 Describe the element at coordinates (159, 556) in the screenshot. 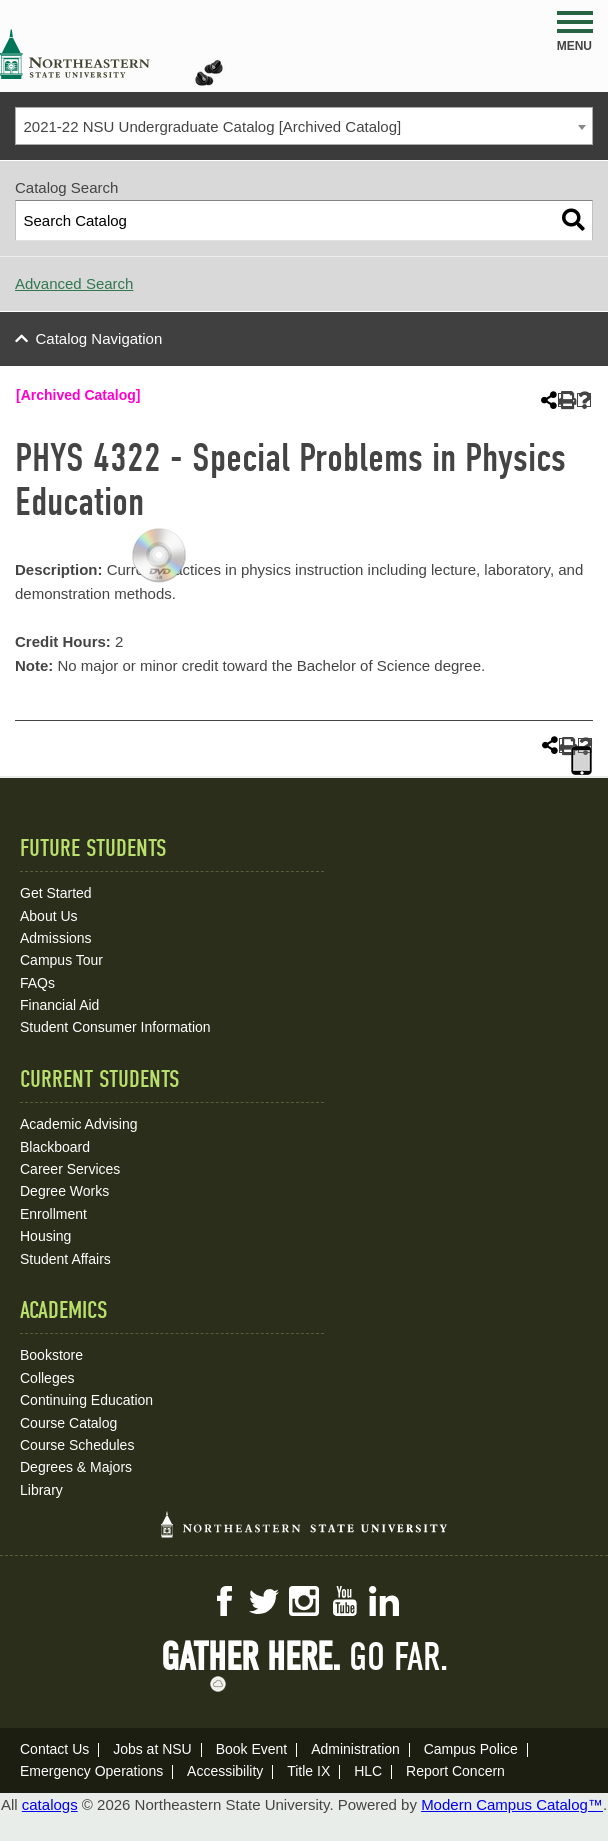

I see `DVD+R disc media type indicator` at that location.